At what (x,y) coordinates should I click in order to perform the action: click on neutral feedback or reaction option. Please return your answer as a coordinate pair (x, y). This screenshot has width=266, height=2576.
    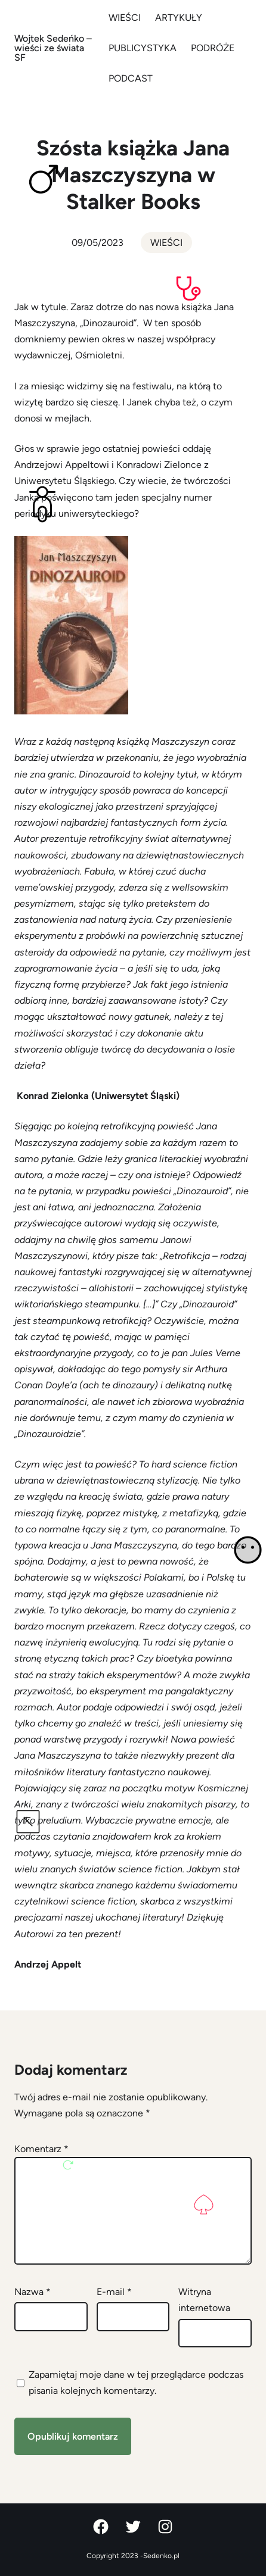
    Looking at the image, I should click on (248, 1550).